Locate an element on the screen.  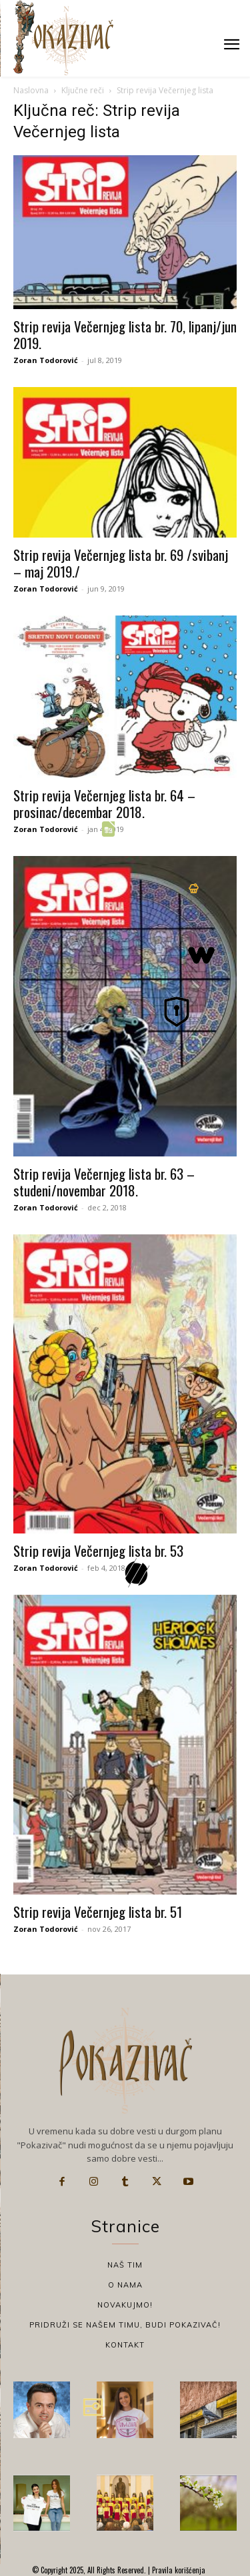
view bakery or dessert options is located at coordinates (193, 888).